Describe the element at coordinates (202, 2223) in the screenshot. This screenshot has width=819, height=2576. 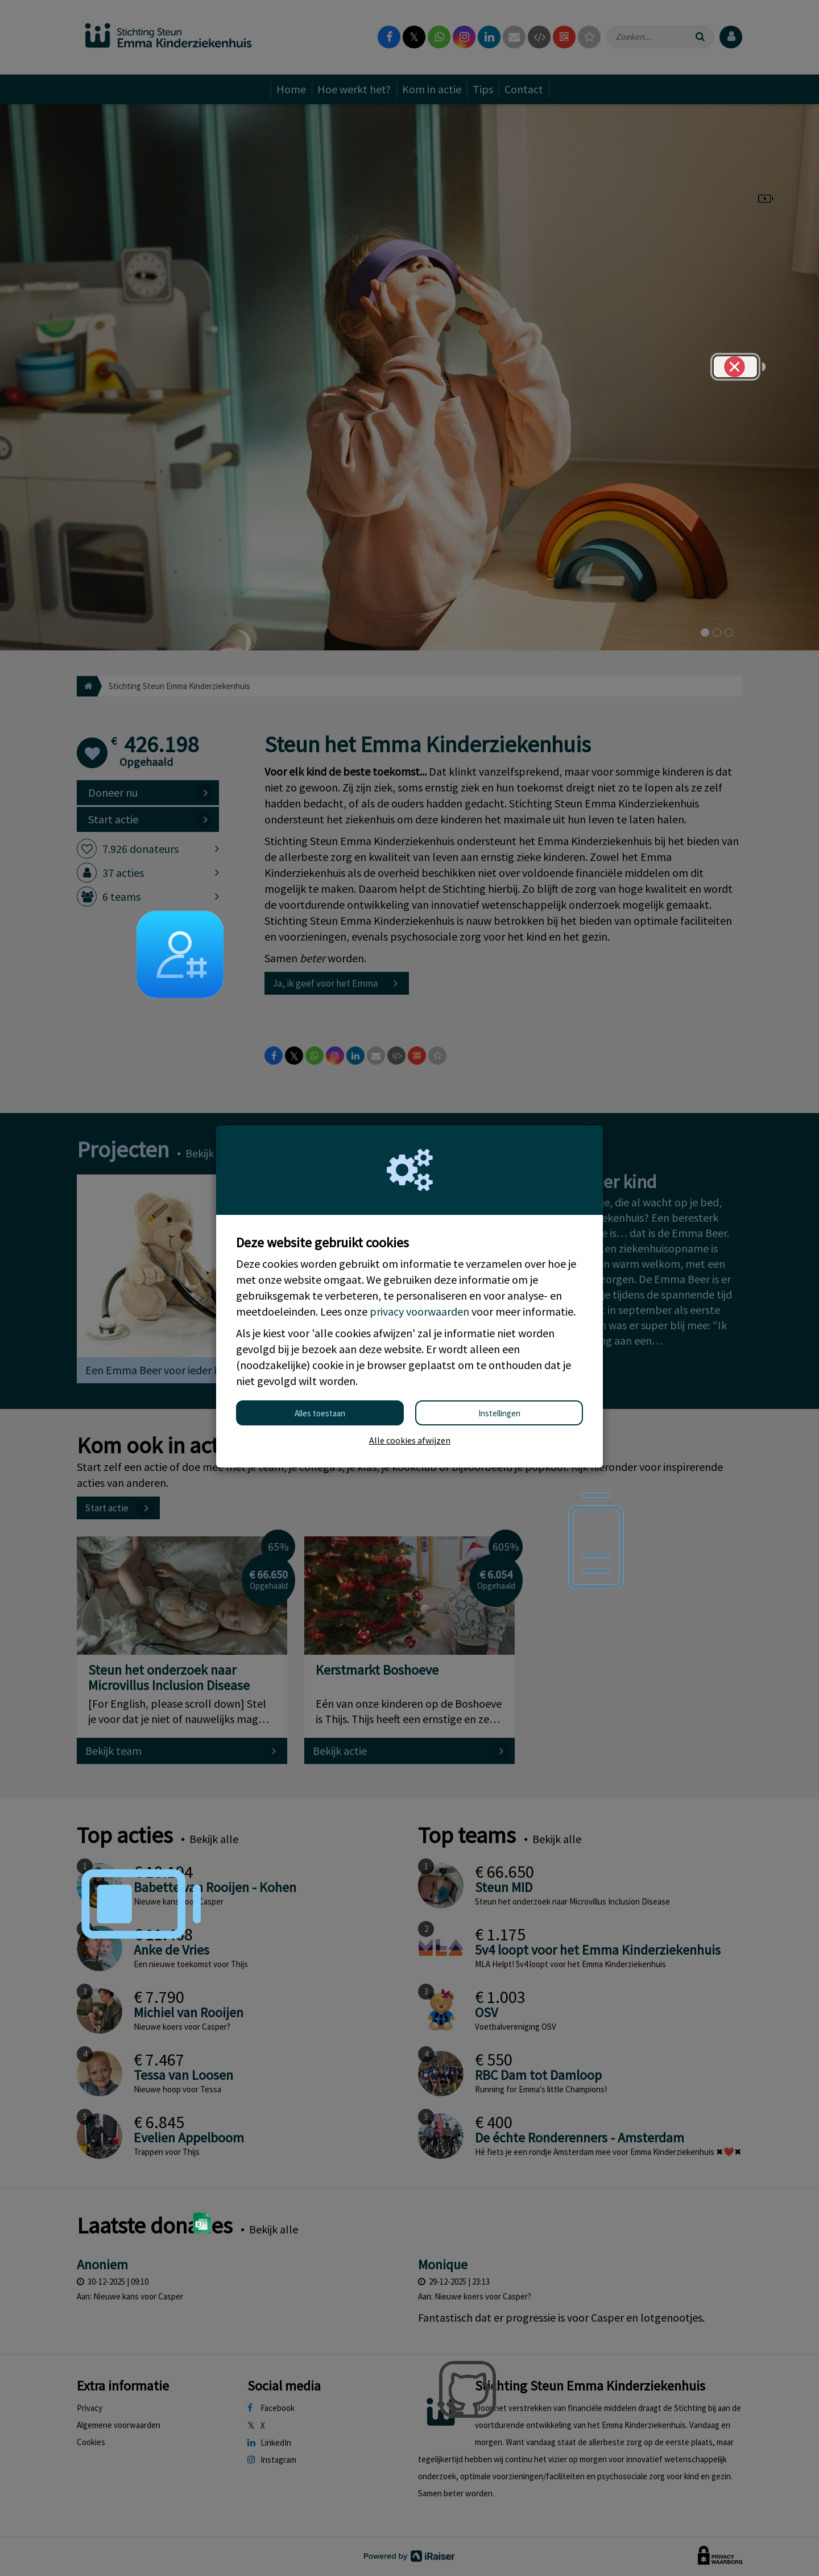
I see `open a Microsoft Excel spreadsheet file` at that location.